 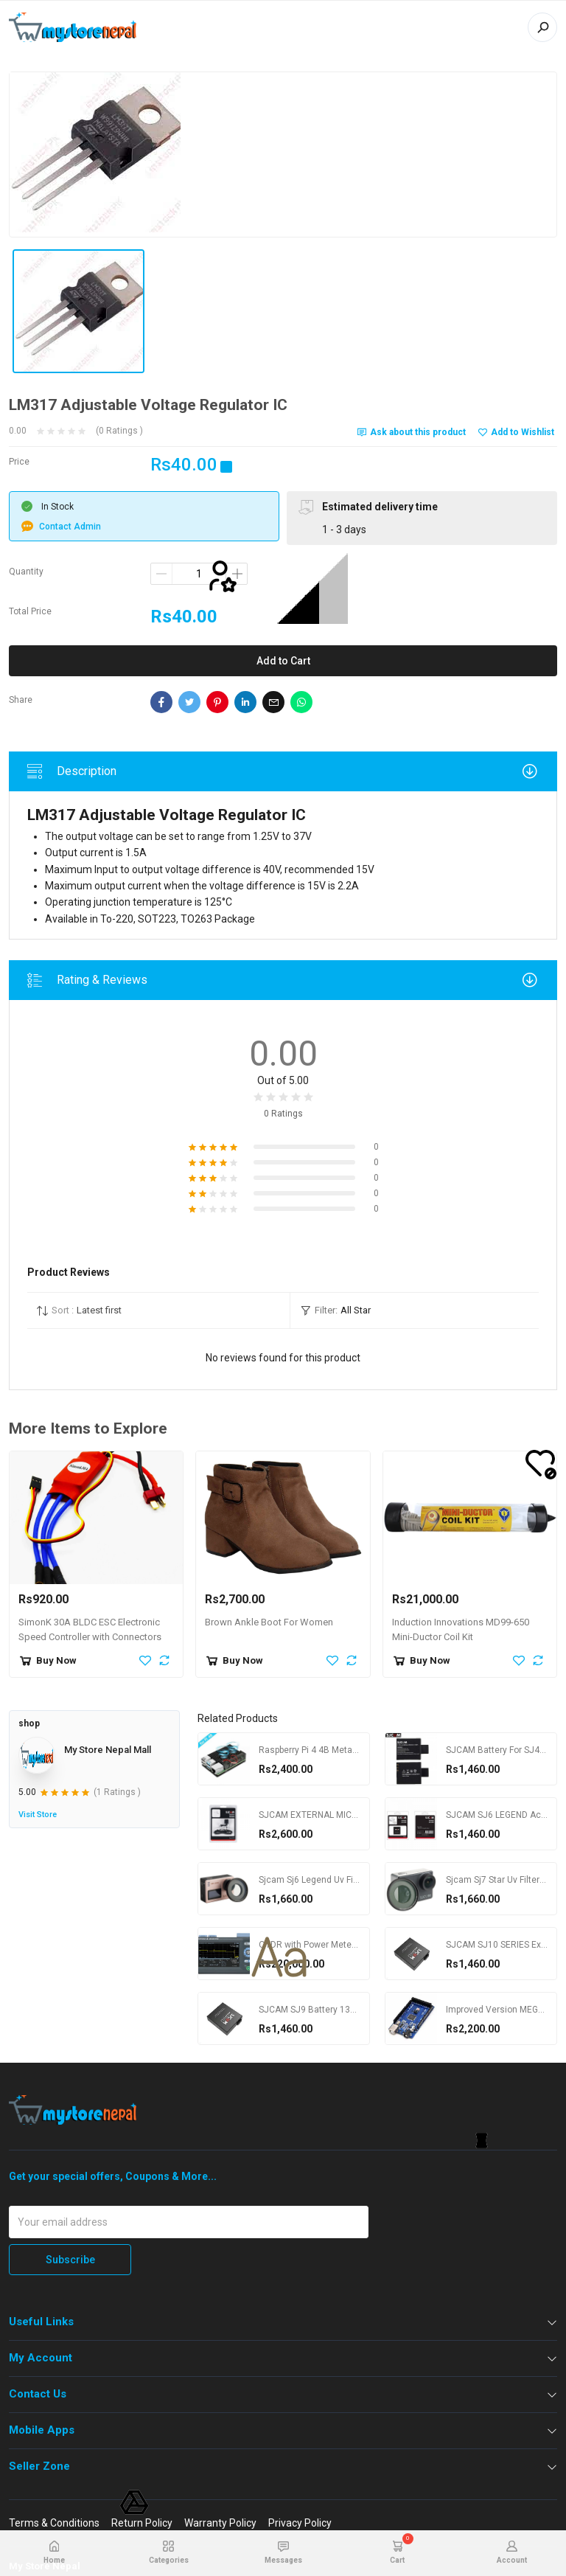 What do you see at coordinates (312, 589) in the screenshot?
I see `indicates weak cellular signal strength (2 bars)` at bounding box center [312, 589].